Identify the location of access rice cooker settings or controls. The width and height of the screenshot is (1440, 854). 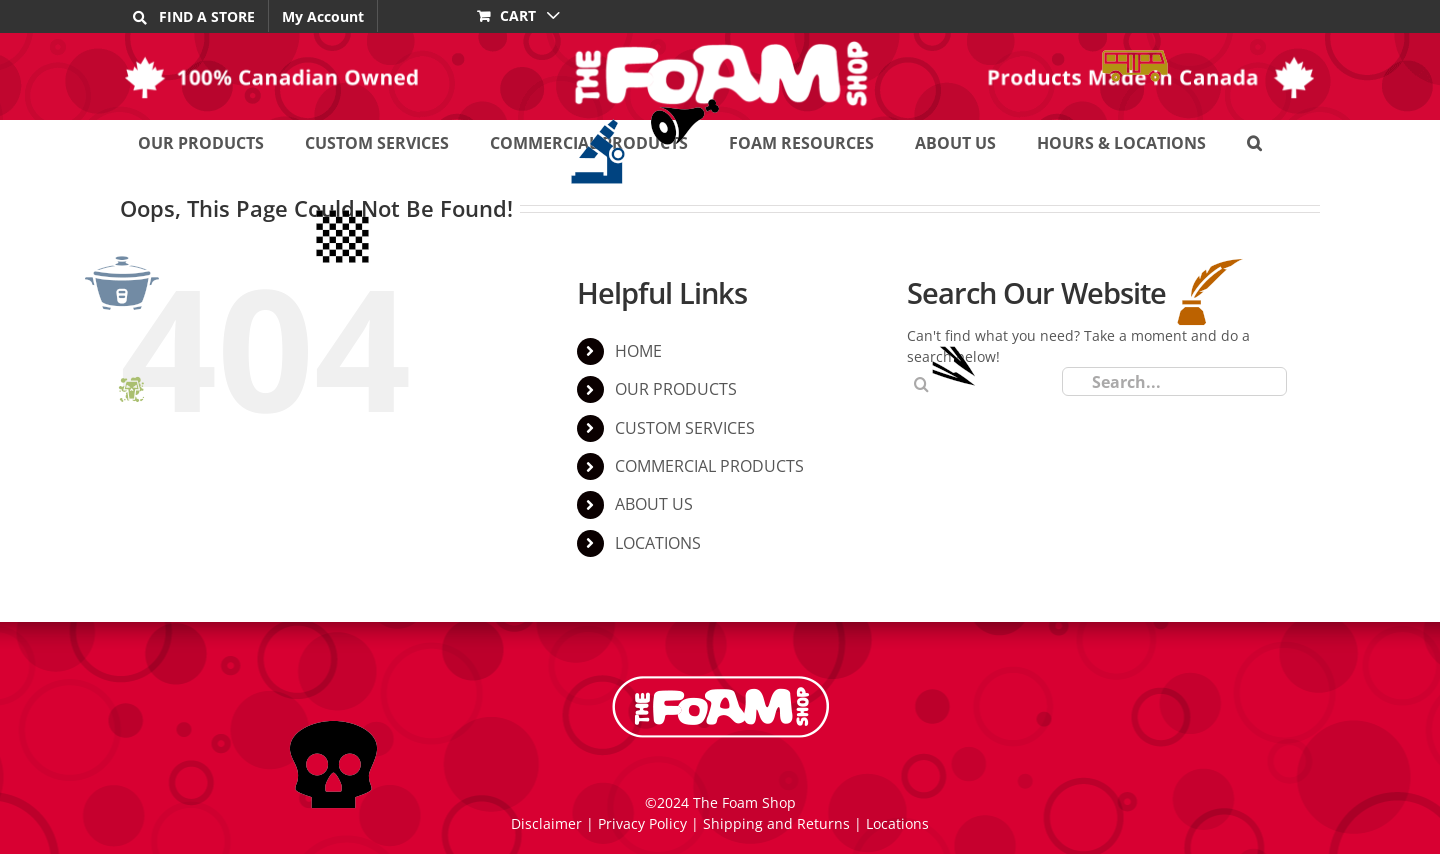
(122, 278).